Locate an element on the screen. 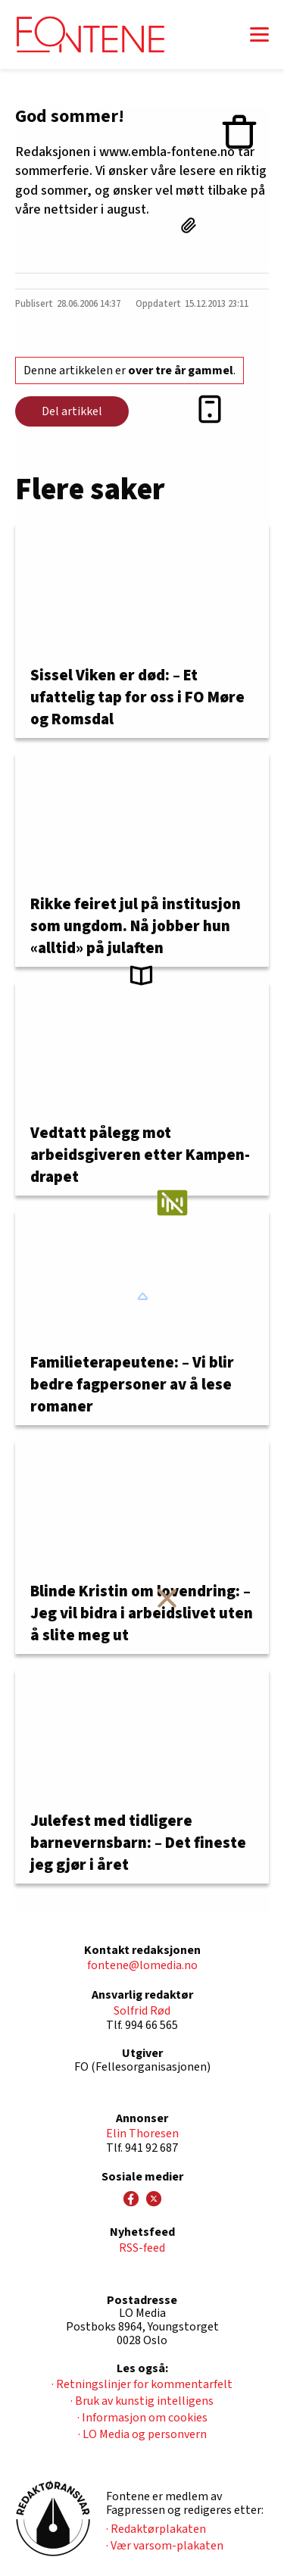 Image resolution: width=284 pixels, height=2576 pixels. scroll to top of page is located at coordinates (142, 1296).